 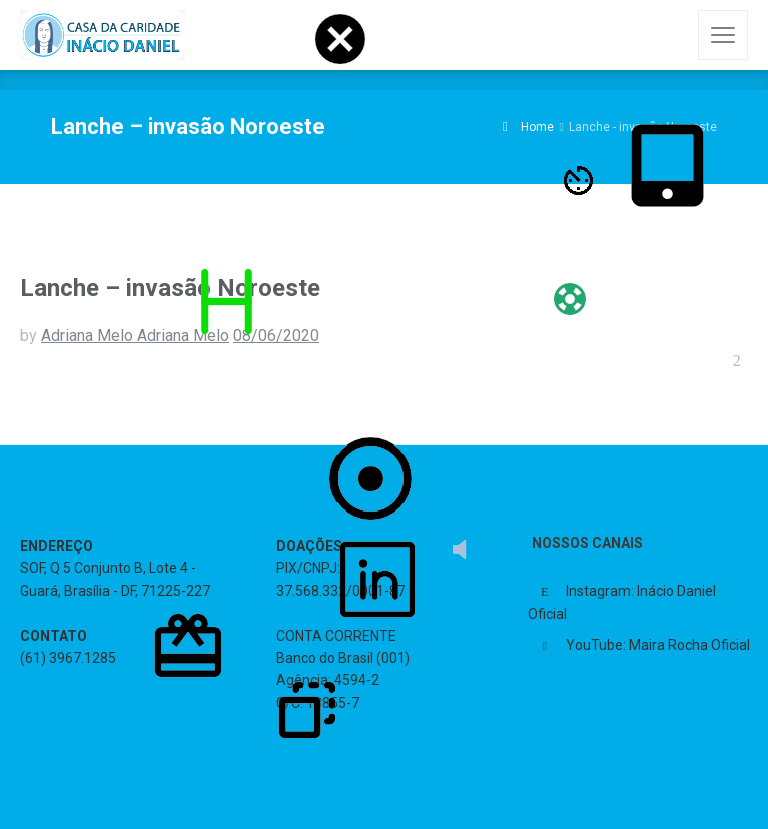 What do you see at coordinates (307, 710) in the screenshot?
I see `send selected element to back layer` at bounding box center [307, 710].